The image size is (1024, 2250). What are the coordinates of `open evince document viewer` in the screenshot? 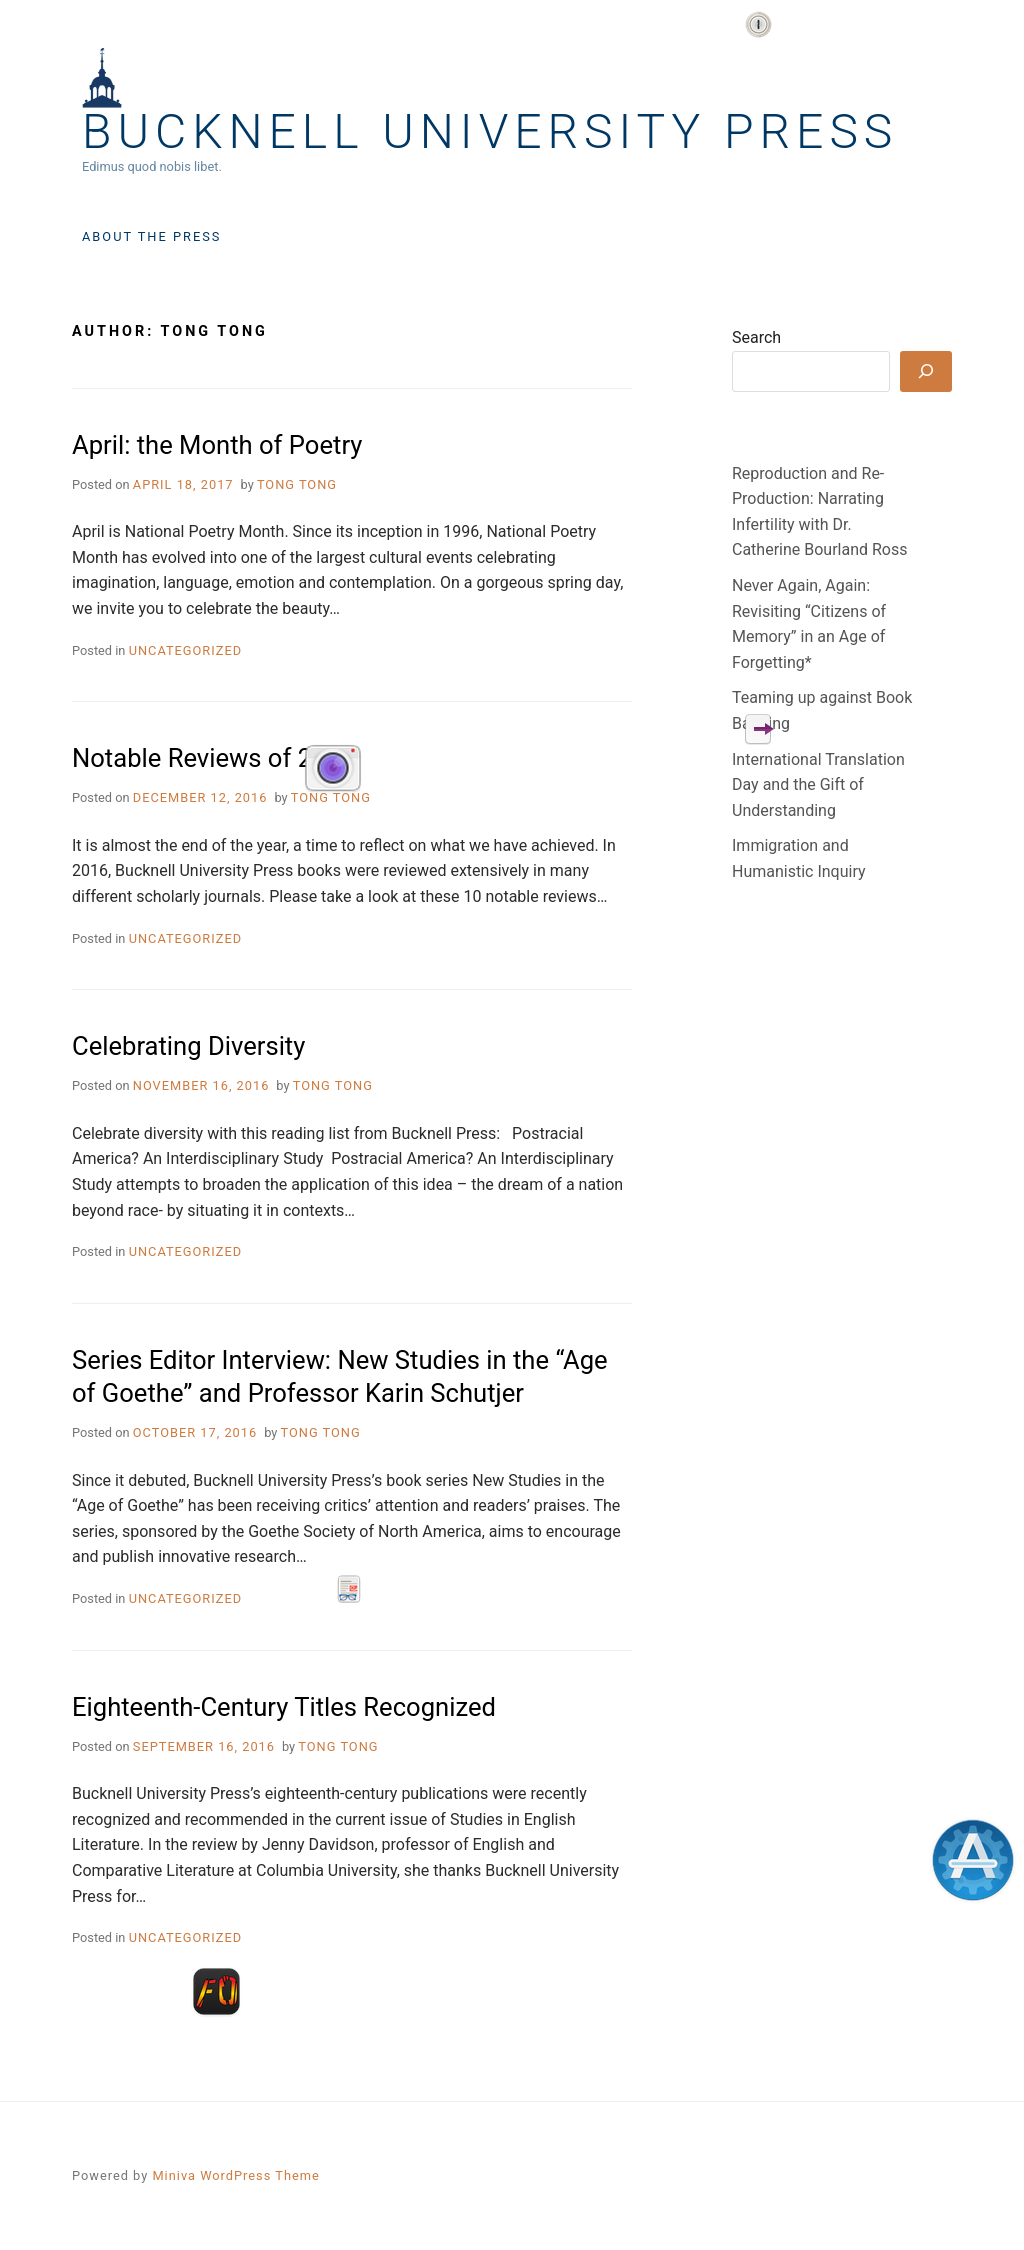 It's located at (349, 1589).